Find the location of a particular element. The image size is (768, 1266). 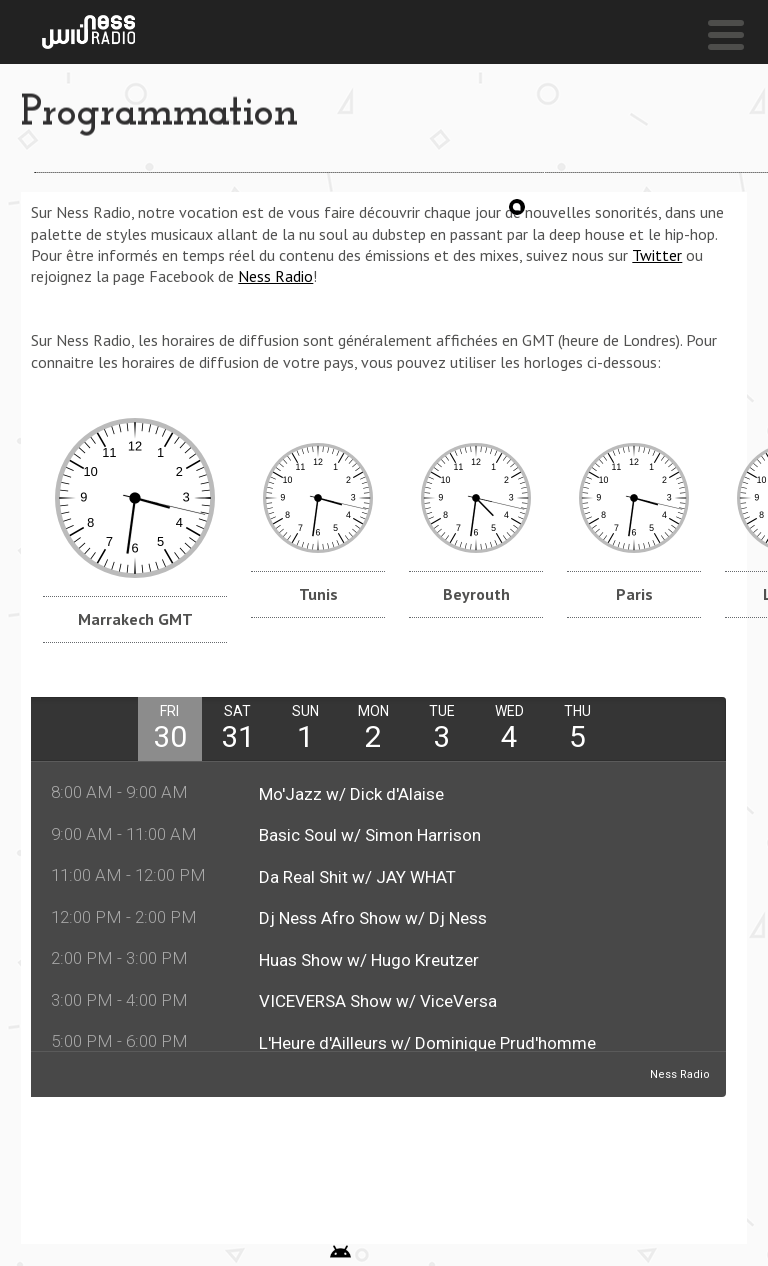

open chatwoot customer support platform is located at coordinates (517, 207).